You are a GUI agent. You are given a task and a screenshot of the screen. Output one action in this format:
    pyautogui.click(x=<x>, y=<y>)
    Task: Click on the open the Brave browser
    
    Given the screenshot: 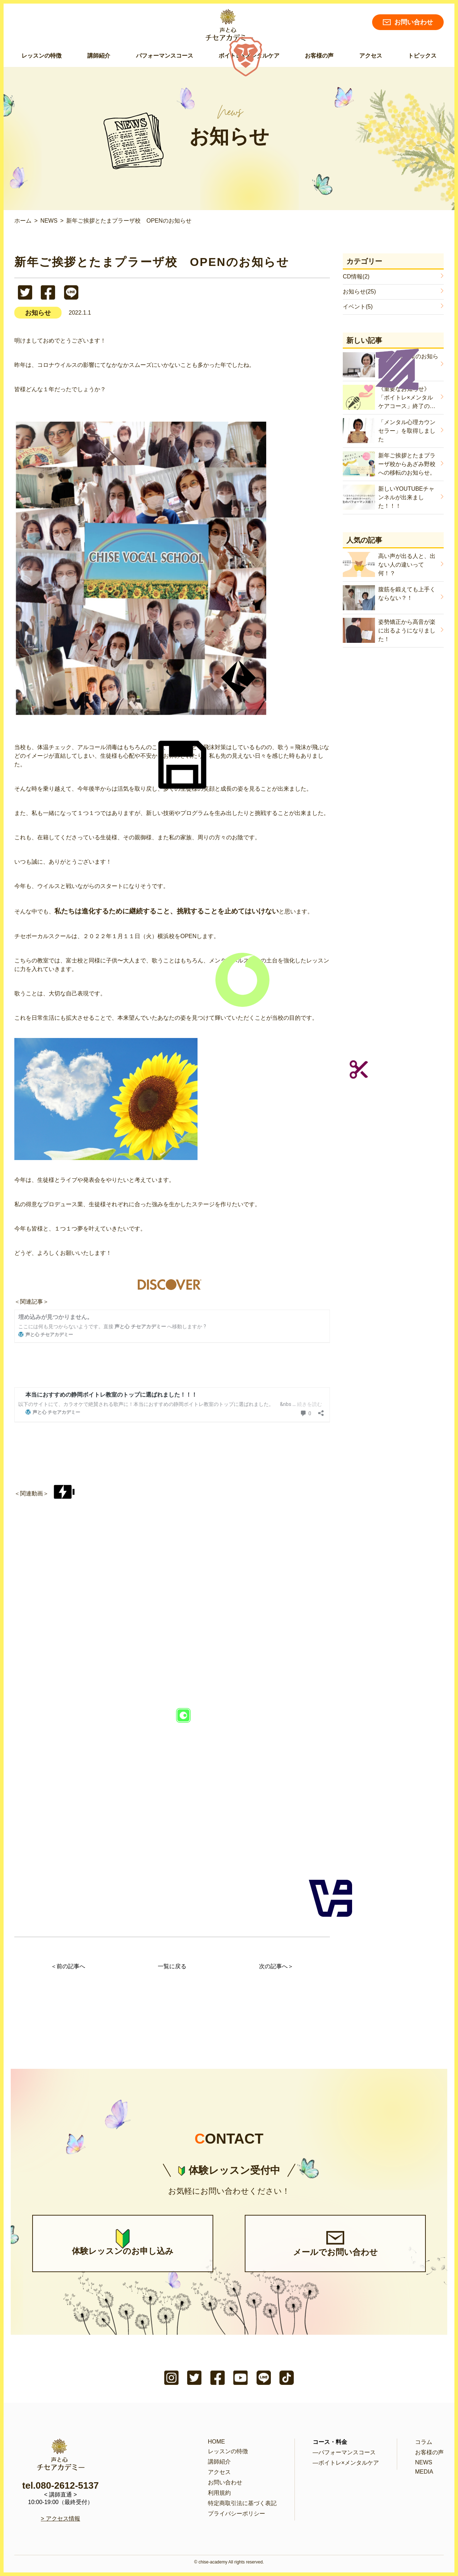 What is the action you would take?
    pyautogui.click(x=245, y=57)
    